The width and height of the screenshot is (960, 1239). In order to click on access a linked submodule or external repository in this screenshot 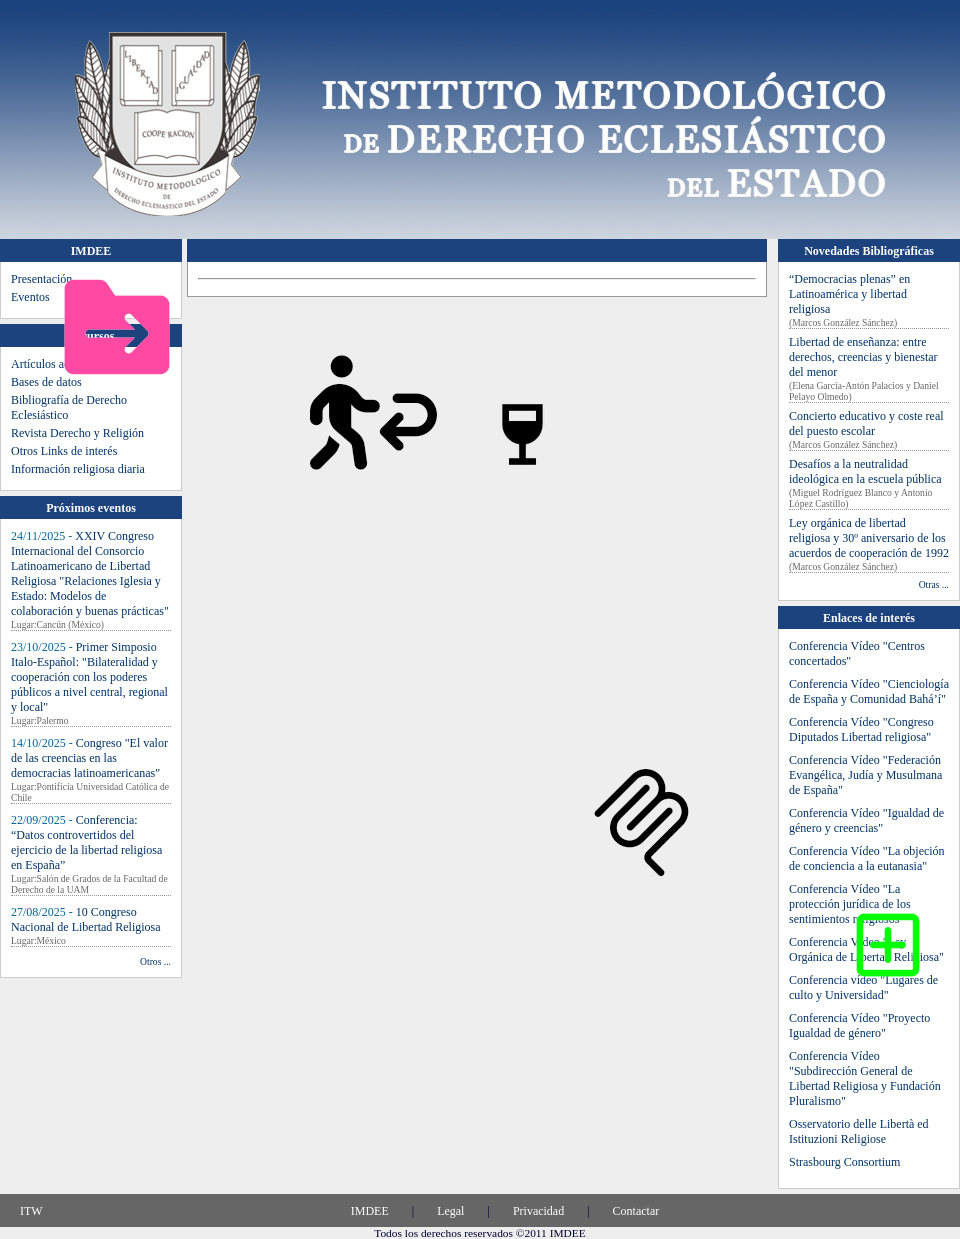, I will do `click(117, 327)`.